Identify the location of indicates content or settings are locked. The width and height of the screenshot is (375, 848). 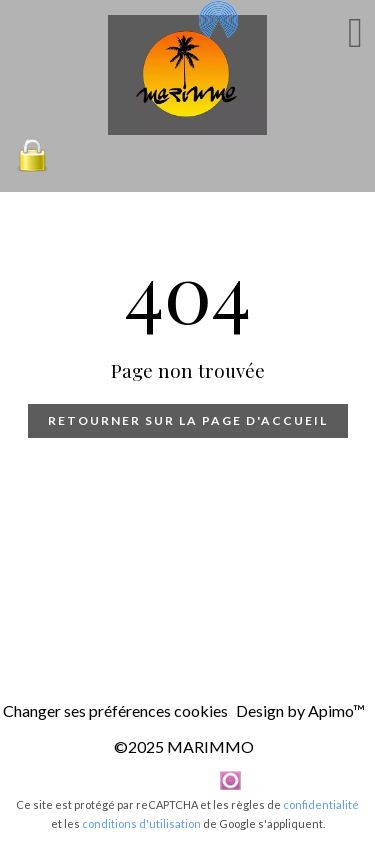
(33, 155).